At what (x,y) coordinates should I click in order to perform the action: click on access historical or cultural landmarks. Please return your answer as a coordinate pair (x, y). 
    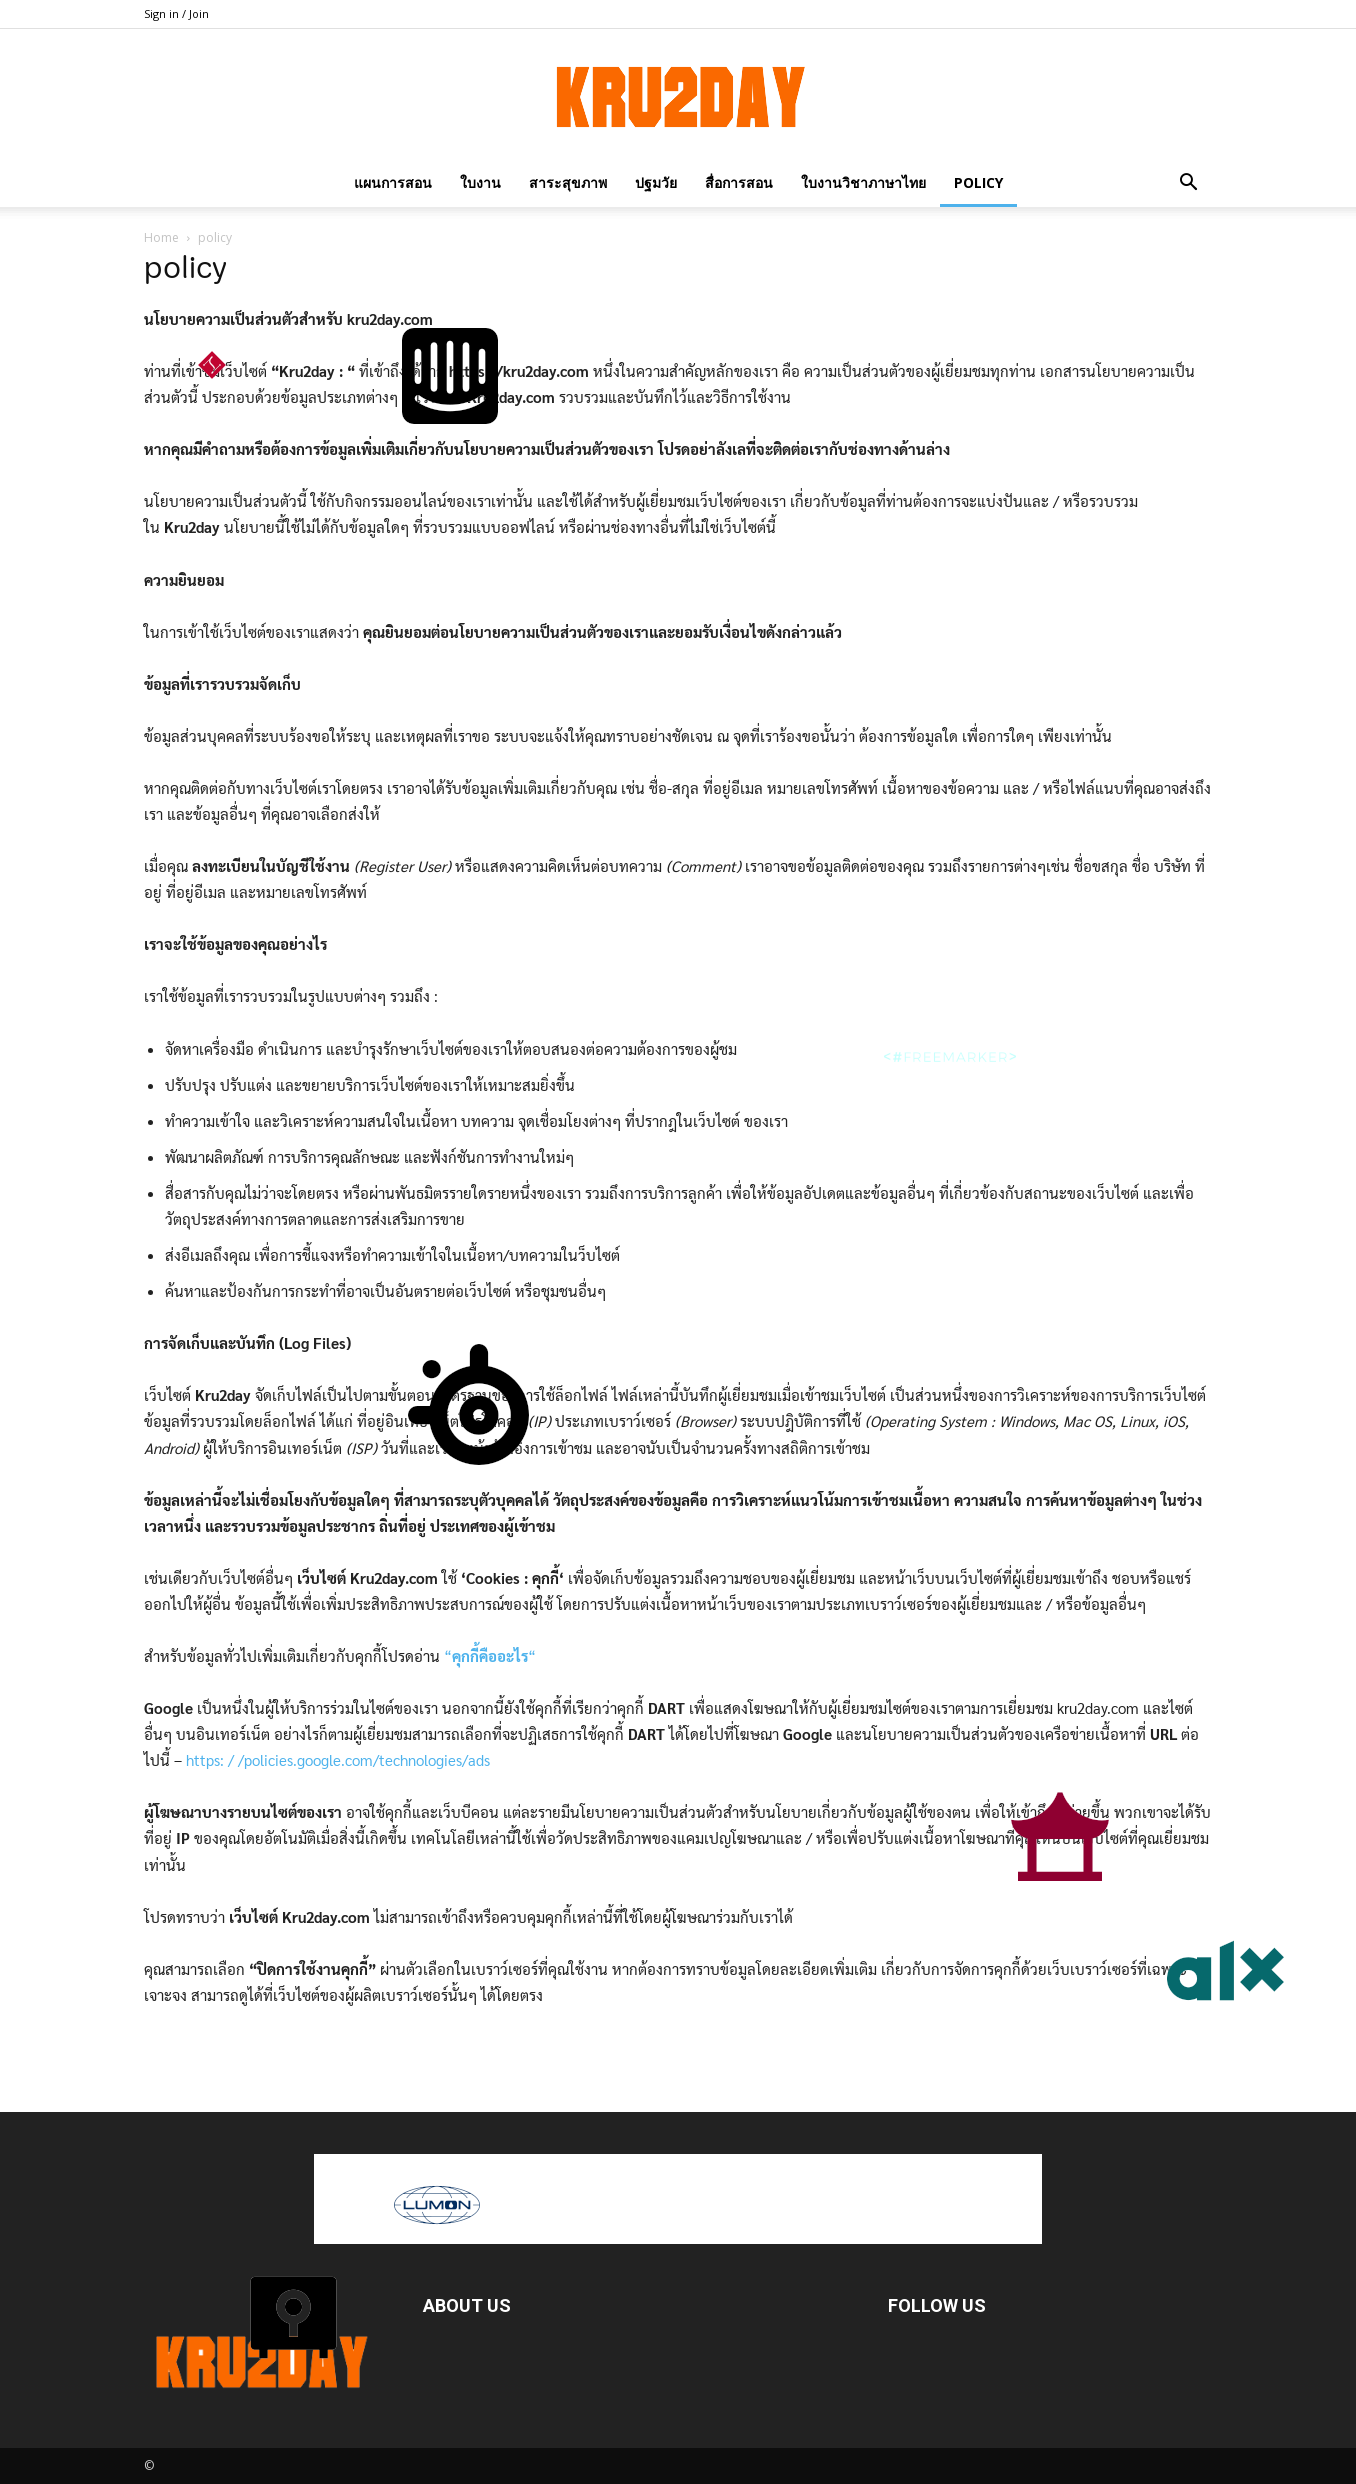
    Looking at the image, I should click on (1060, 1839).